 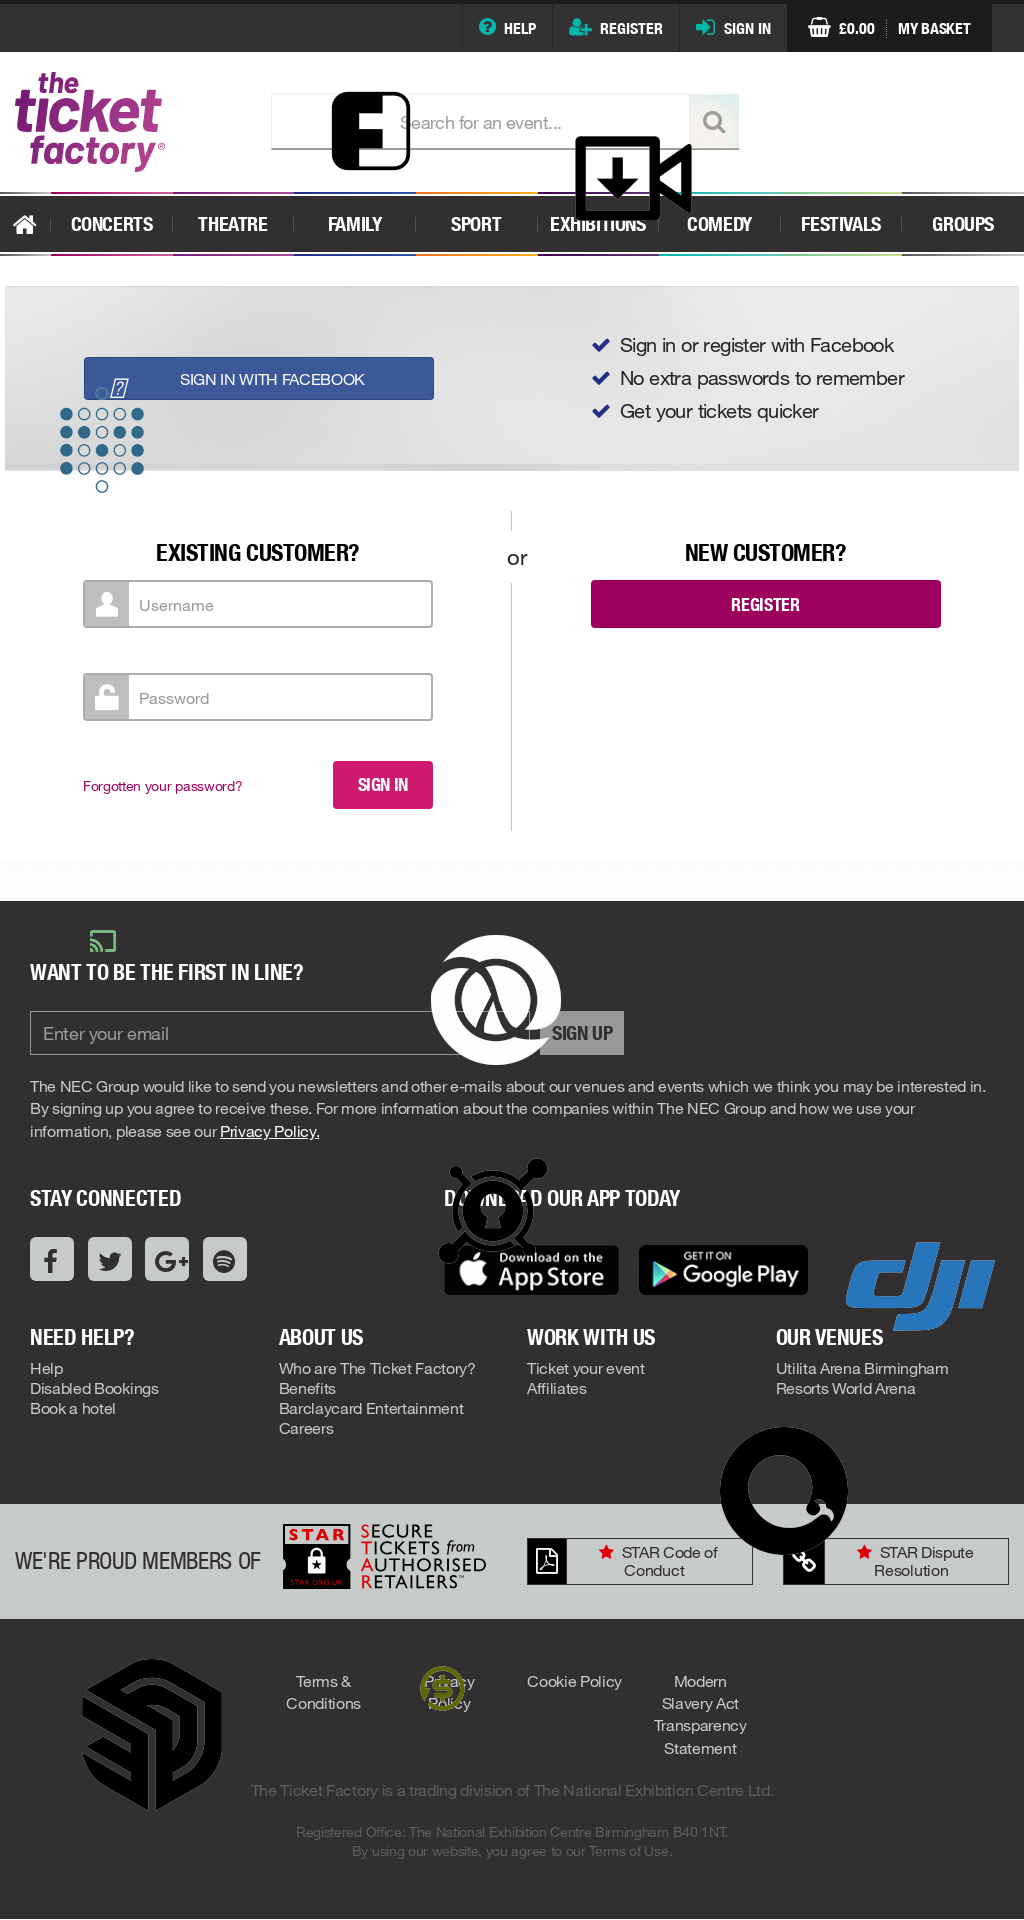 What do you see at coordinates (784, 1491) in the screenshot?
I see `Apache ECharts logo` at bounding box center [784, 1491].